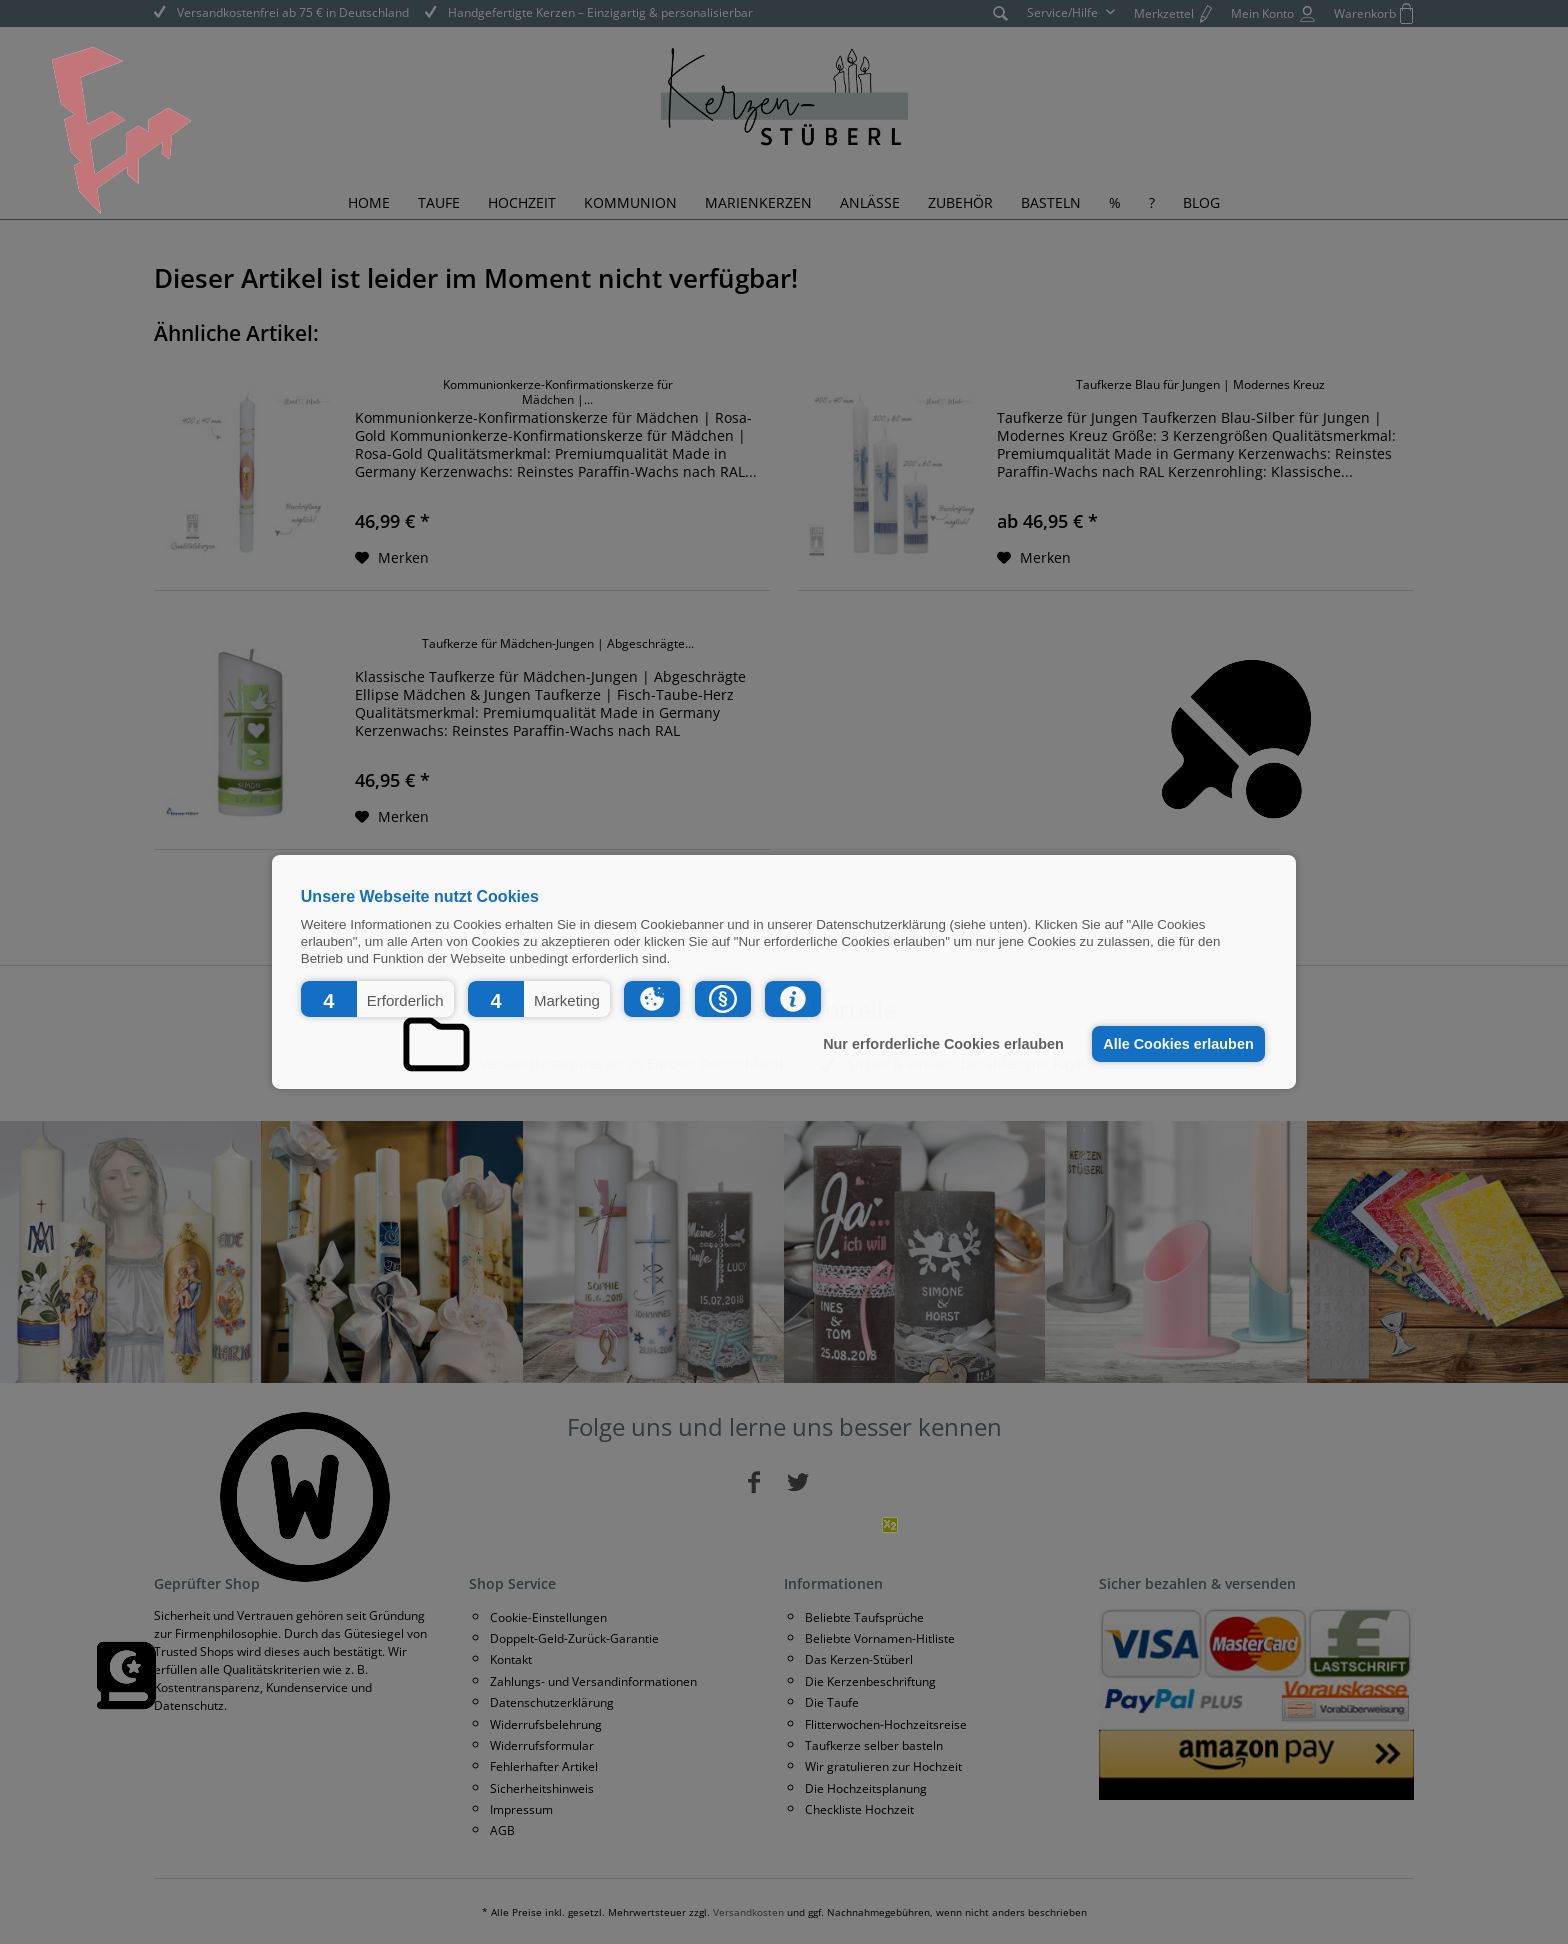  Describe the element at coordinates (121, 130) in the screenshot. I see `linode cloud hosting service logo` at that location.